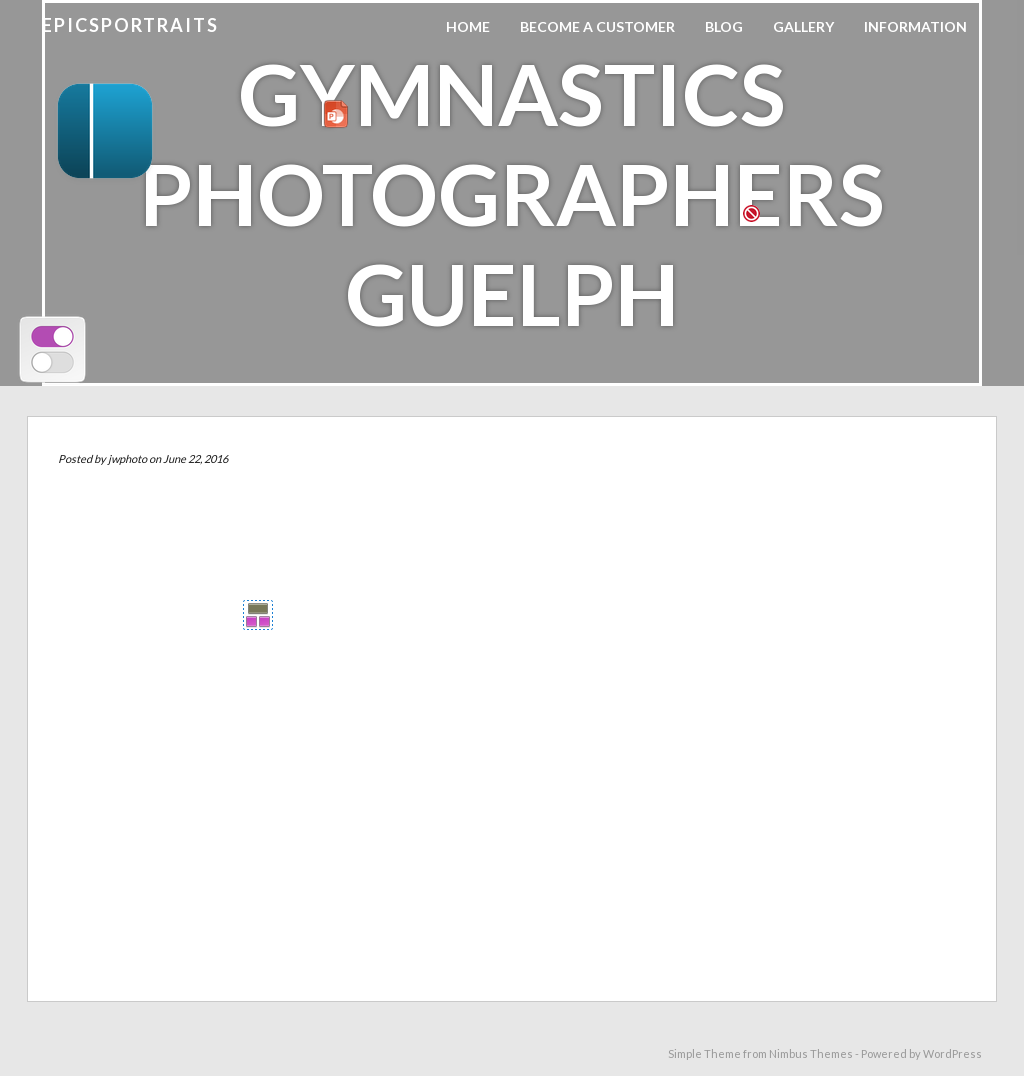 The width and height of the screenshot is (1024, 1076). What do you see at coordinates (105, 131) in the screenshot?
I see `open shotcut video editor` at bounding box center [105, 131].